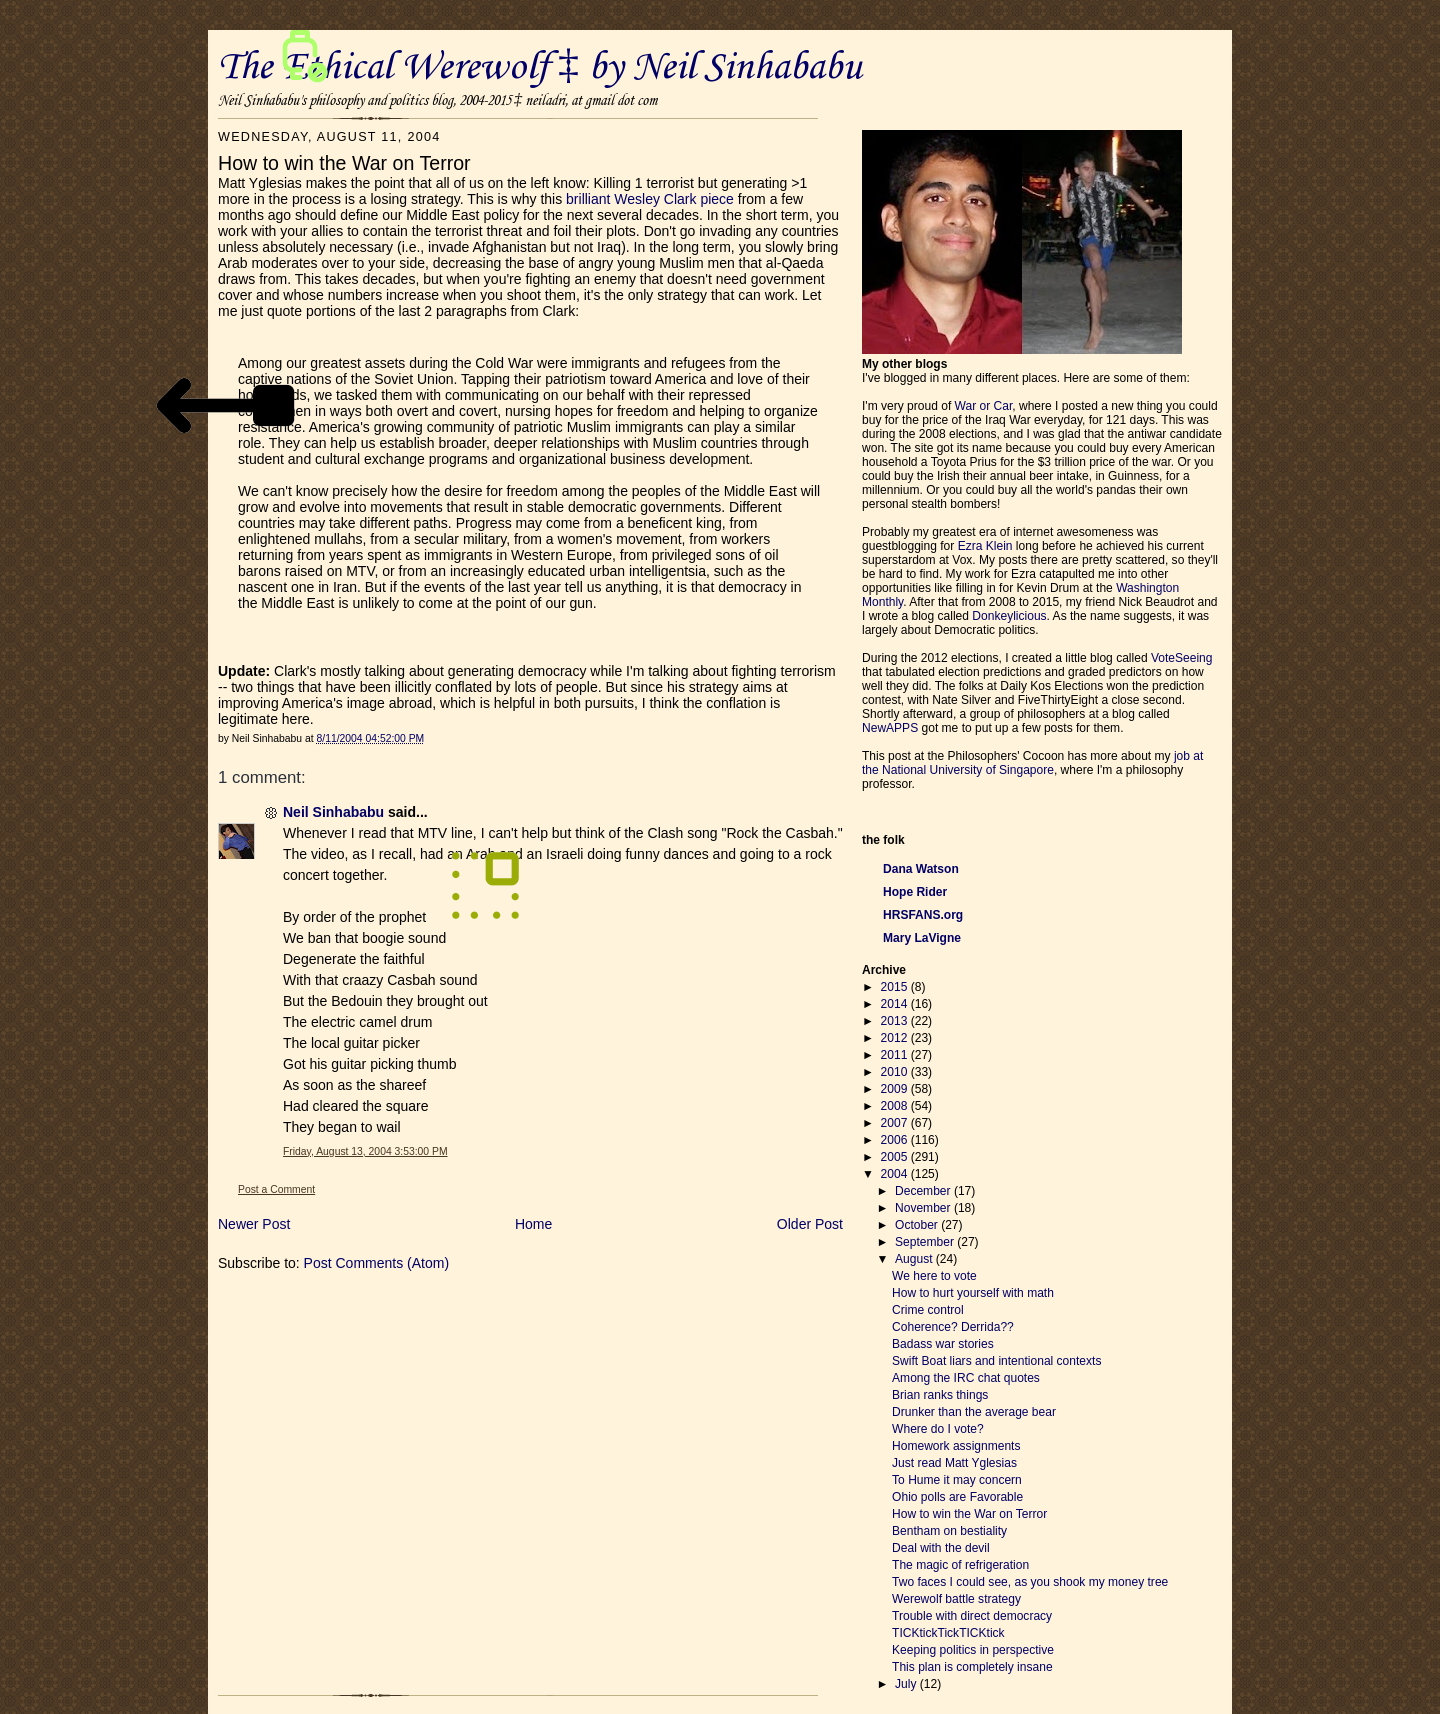 The width and height of the screenshot is (1440, 1714). What do you see at coordinates (300, 55) in the screenshot?
I see `cancel smartwatch pairing` at bounding box center [300, 55].